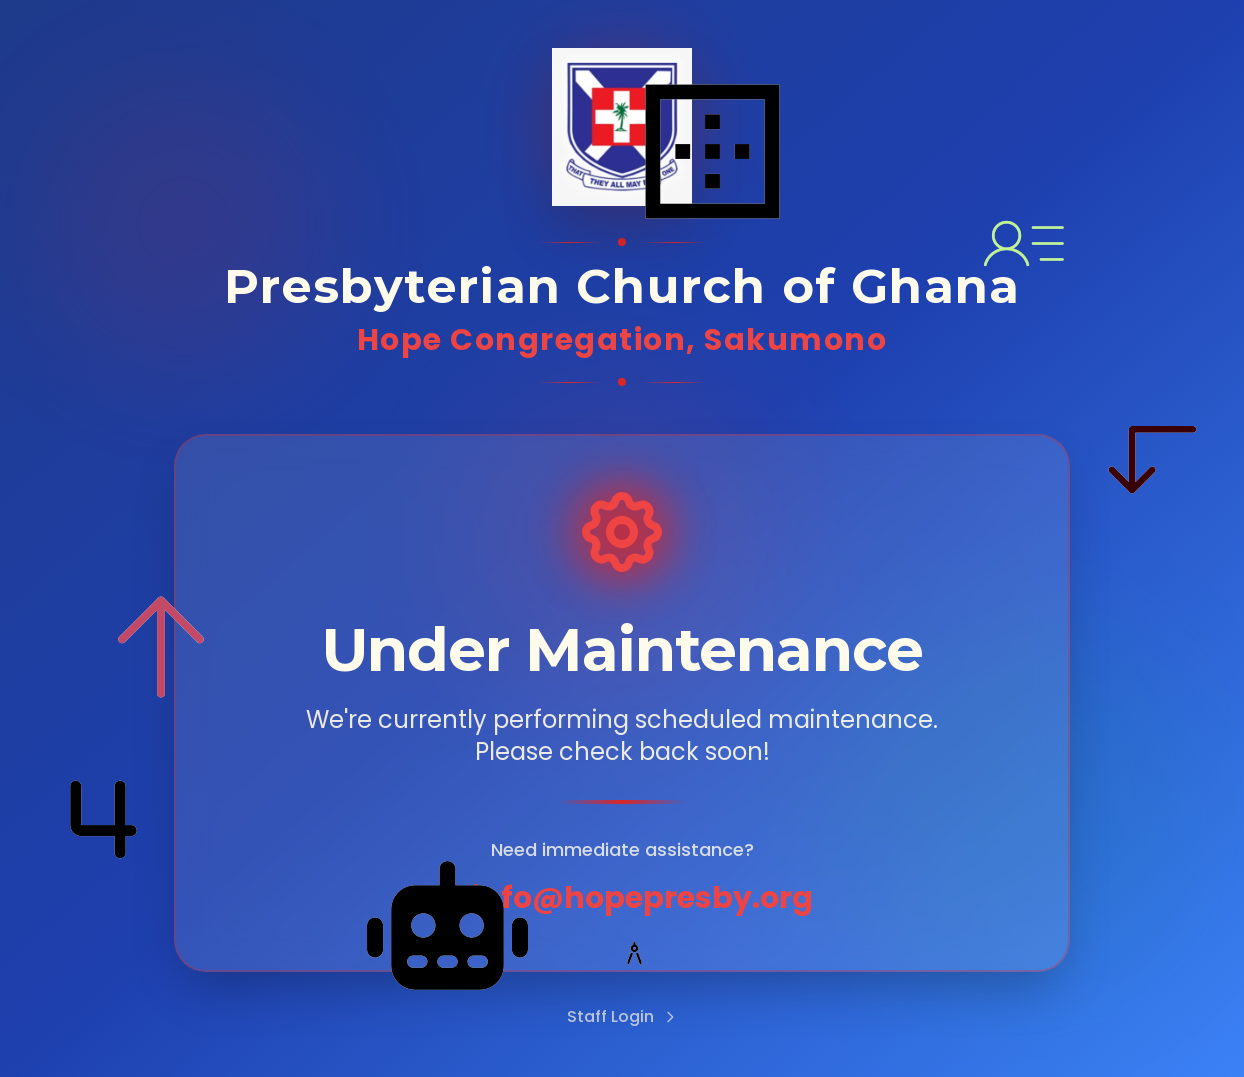  What do you see at coordinates (447, 933) in the screenshot?
I see `access AI assistant or chatbot features` at bounding box center [447, 933].